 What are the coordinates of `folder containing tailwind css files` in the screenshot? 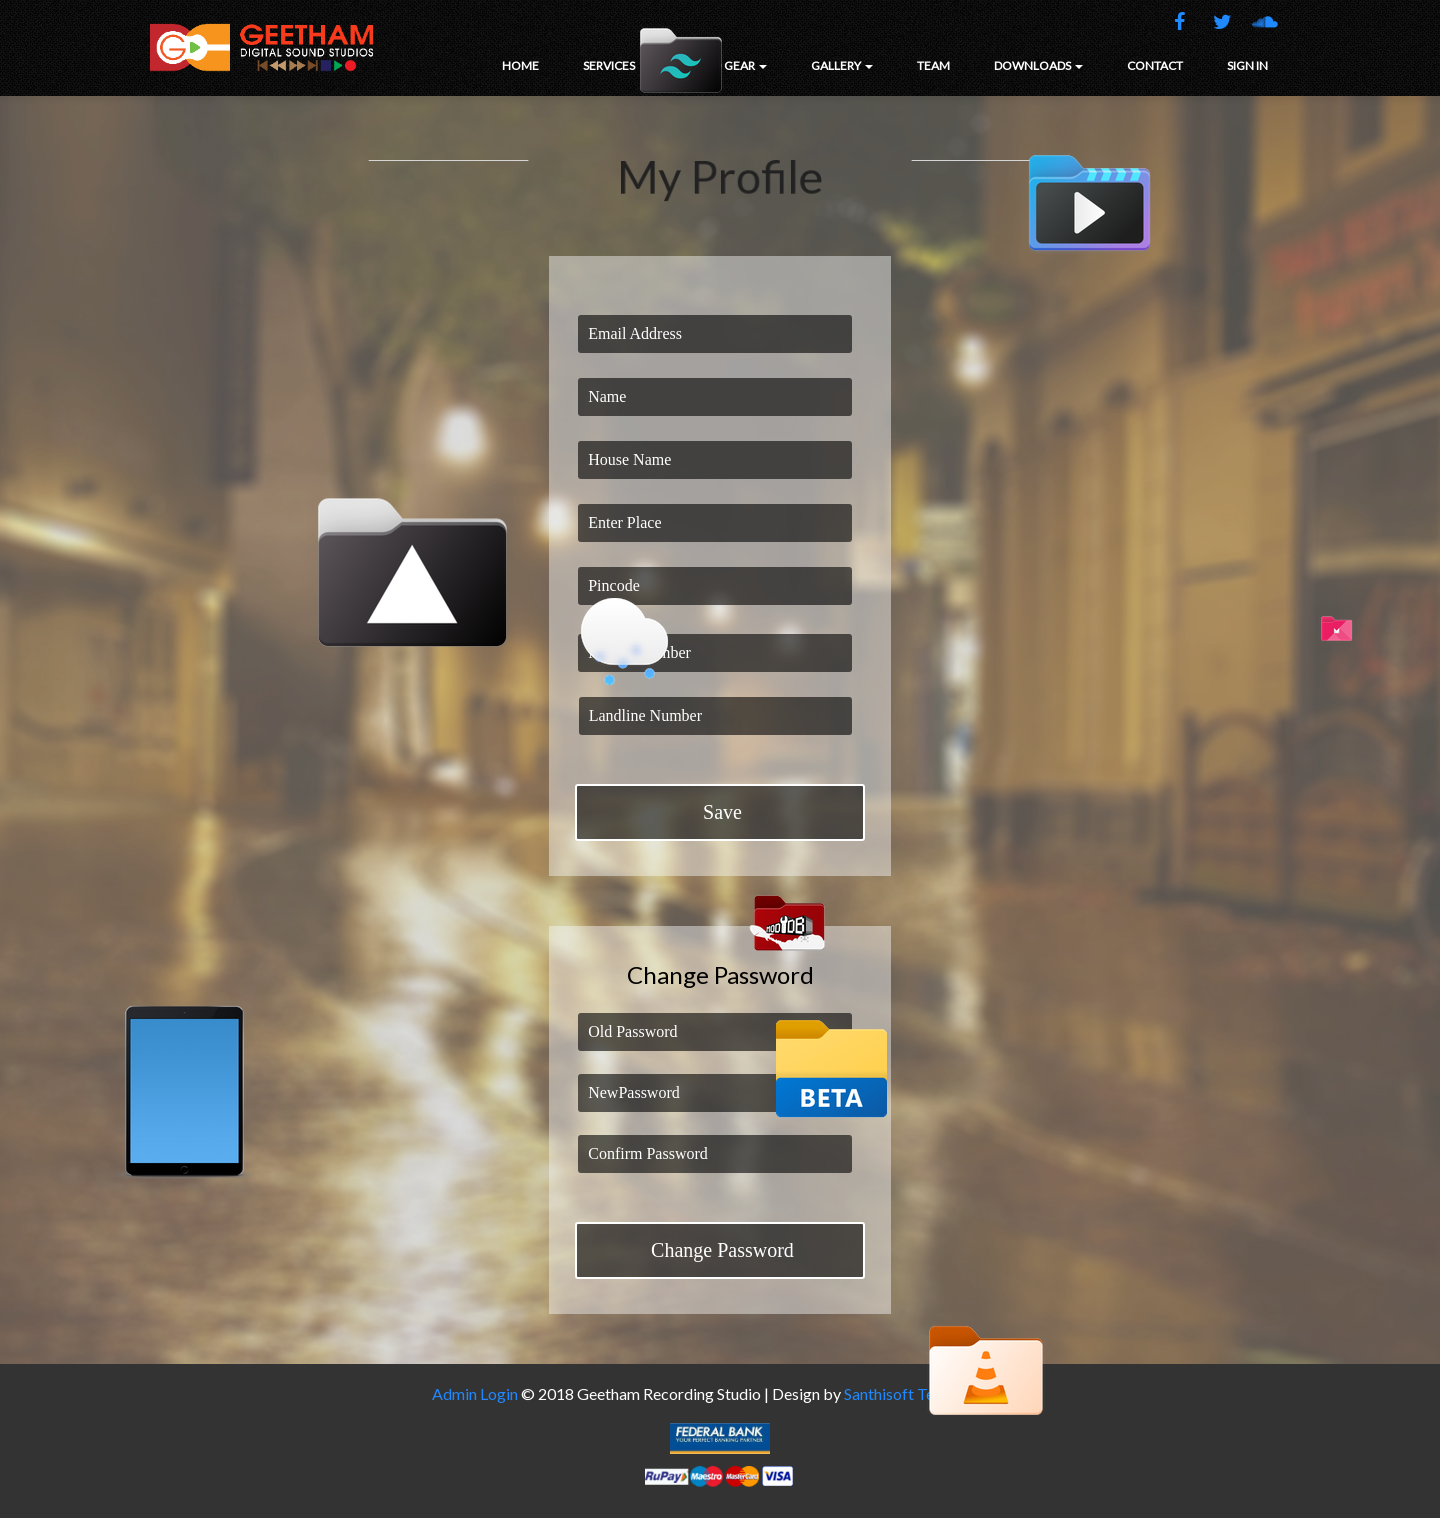 It's located at (680, 62).